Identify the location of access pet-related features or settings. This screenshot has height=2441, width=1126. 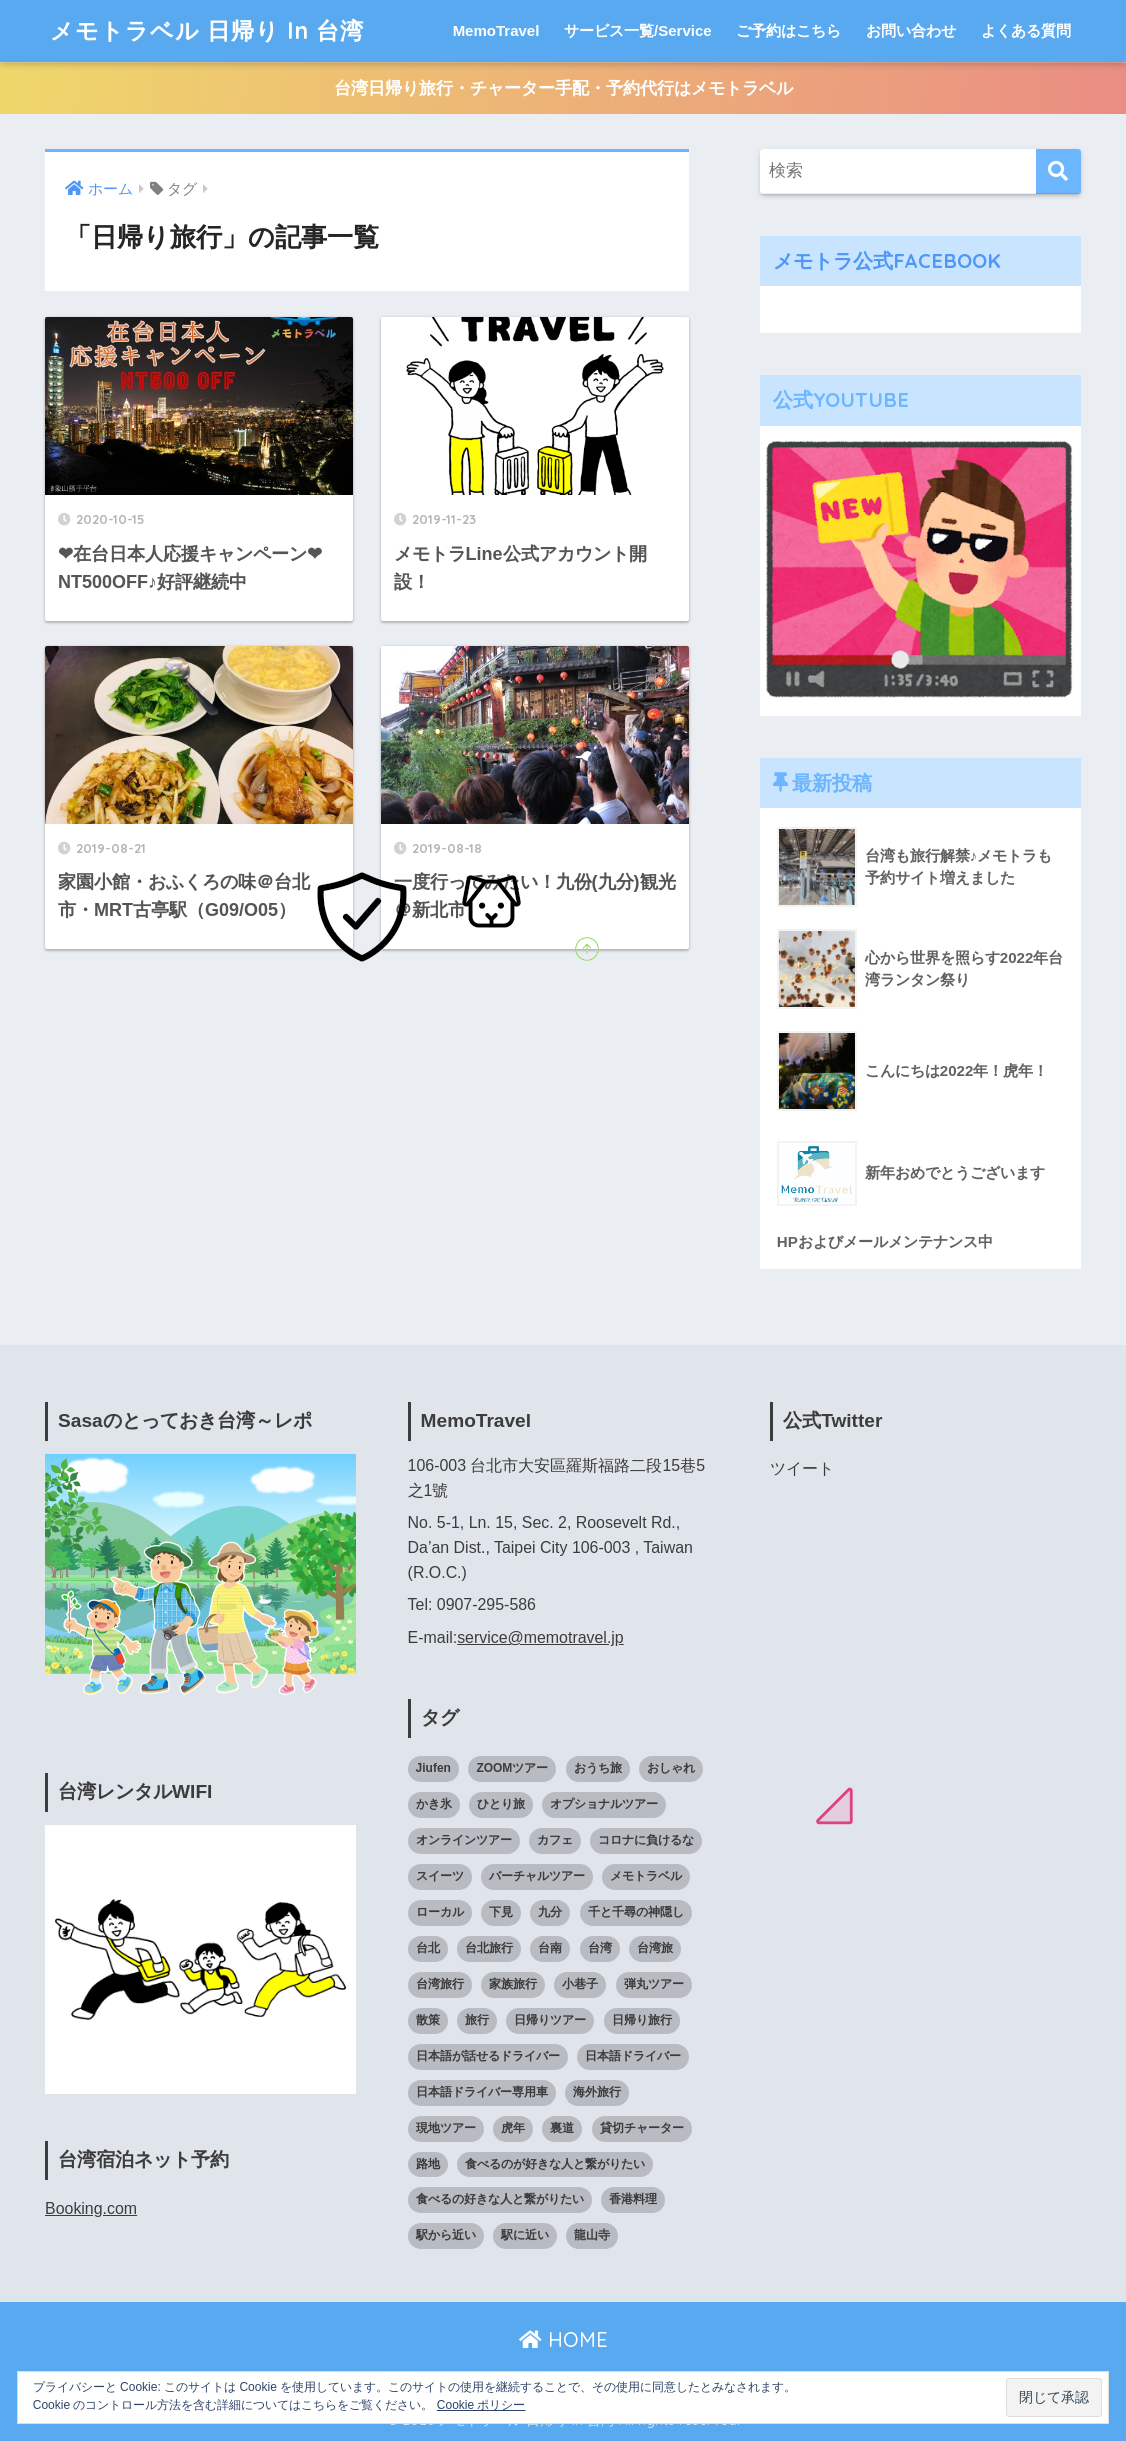
(491, 902).